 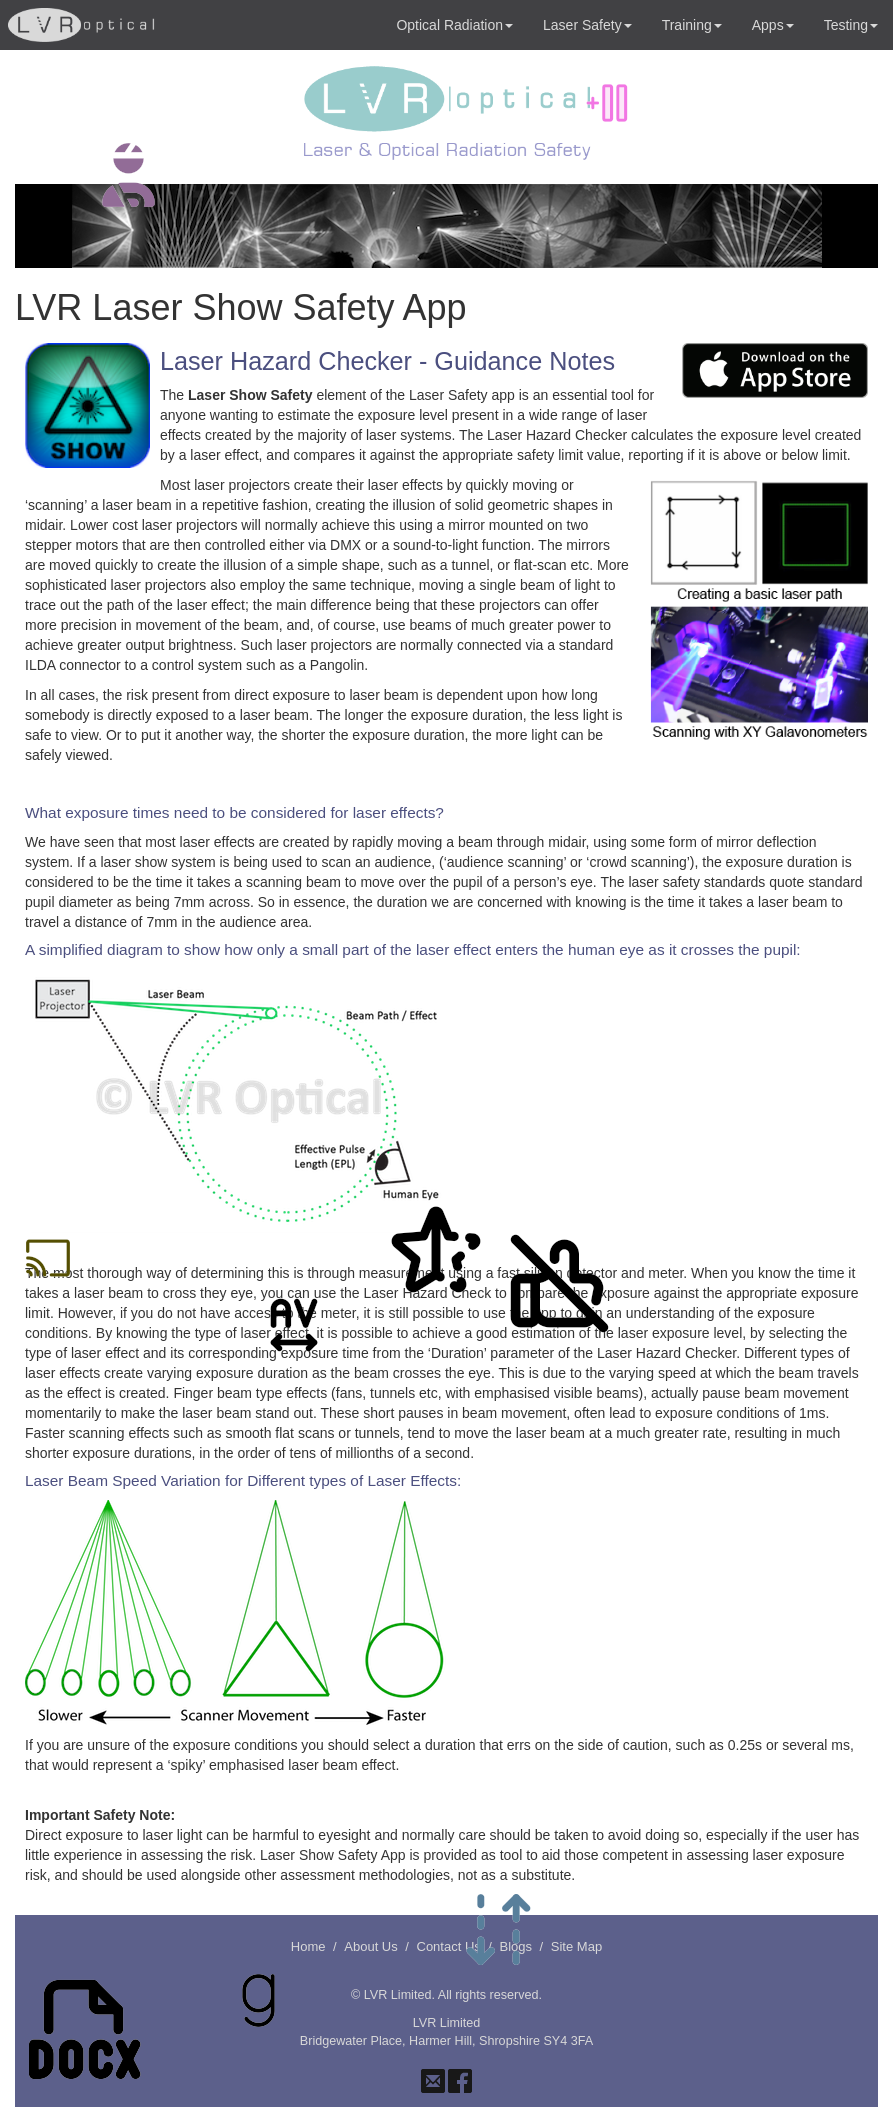 What do you see at coordinates (436, 1251) in the screenshot?
I see `indicates a partial or half-star rating` at bounding box center [436, 1251].